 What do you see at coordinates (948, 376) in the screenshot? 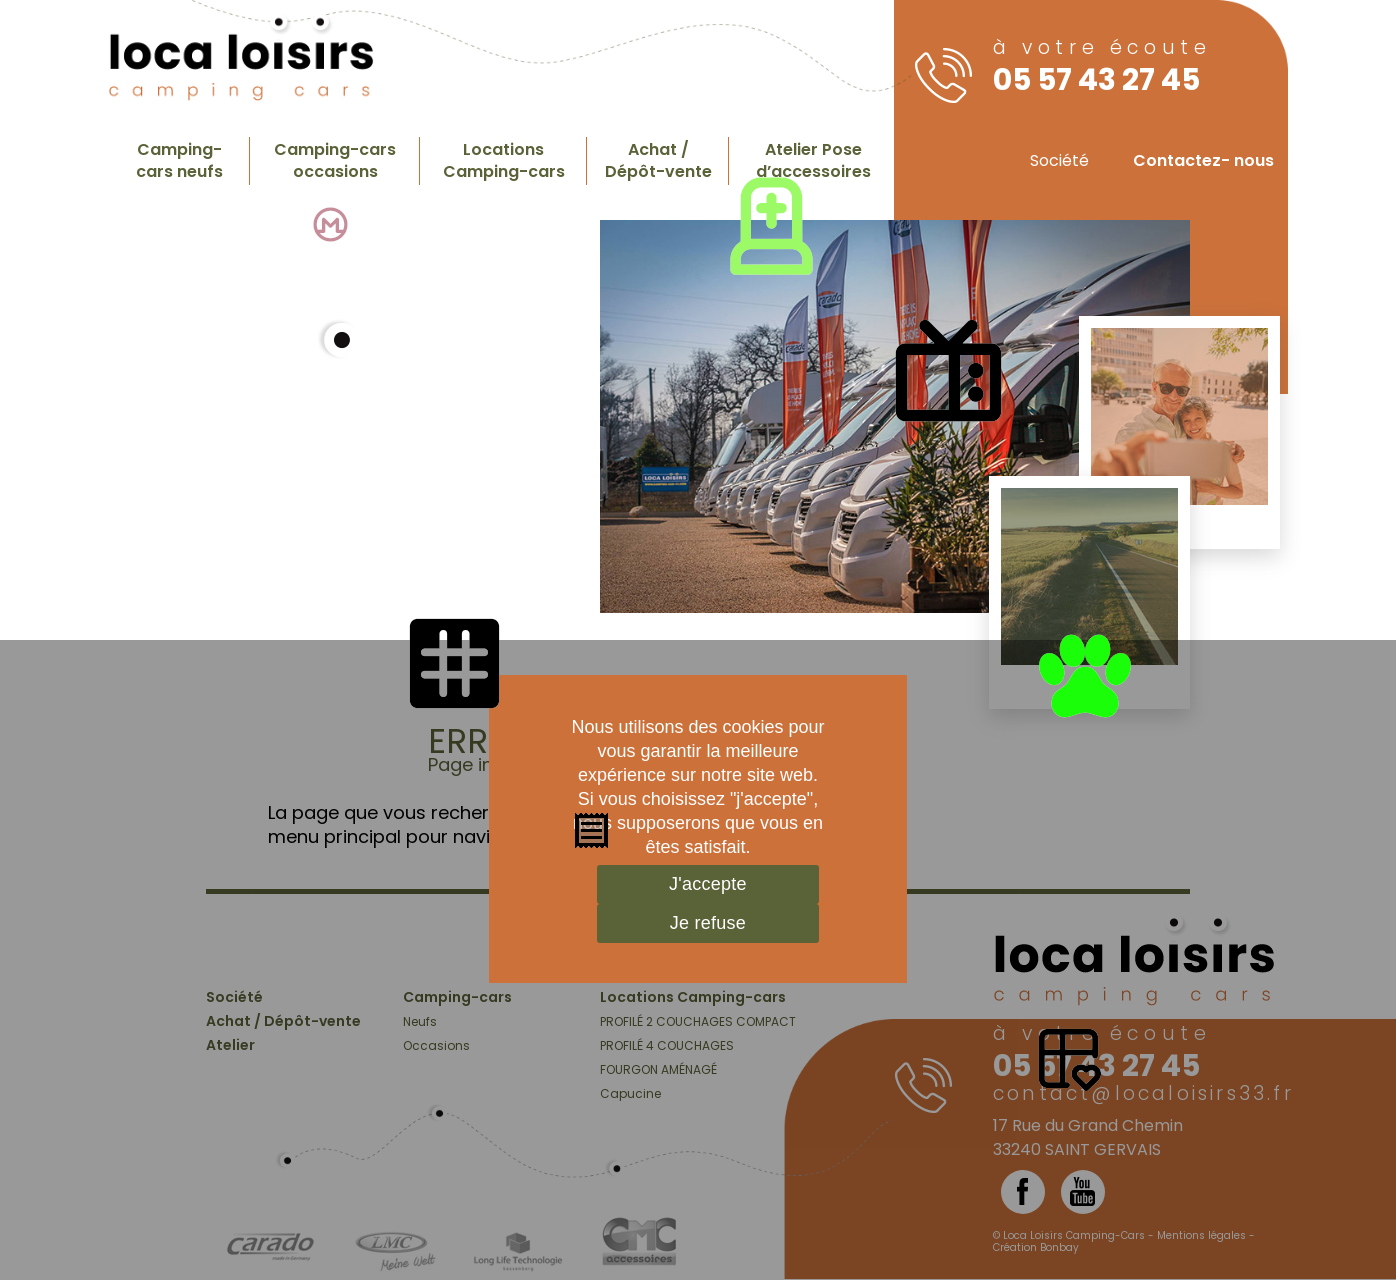
I see `access TV or video streaming services` at bounding box center [948, 376].